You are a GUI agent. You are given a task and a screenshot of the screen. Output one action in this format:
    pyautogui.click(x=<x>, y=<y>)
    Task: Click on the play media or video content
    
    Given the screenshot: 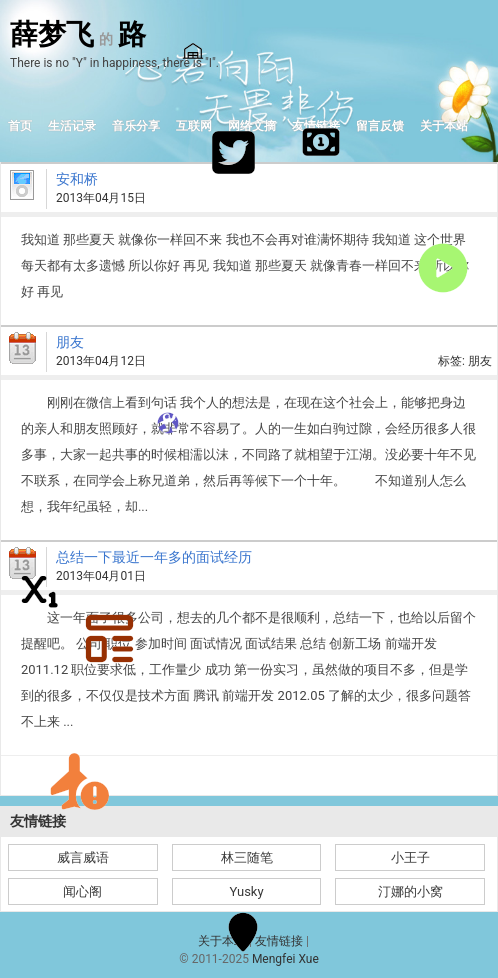 What is the action you would take?
    pyautogui.click(x=443, y=268)
    